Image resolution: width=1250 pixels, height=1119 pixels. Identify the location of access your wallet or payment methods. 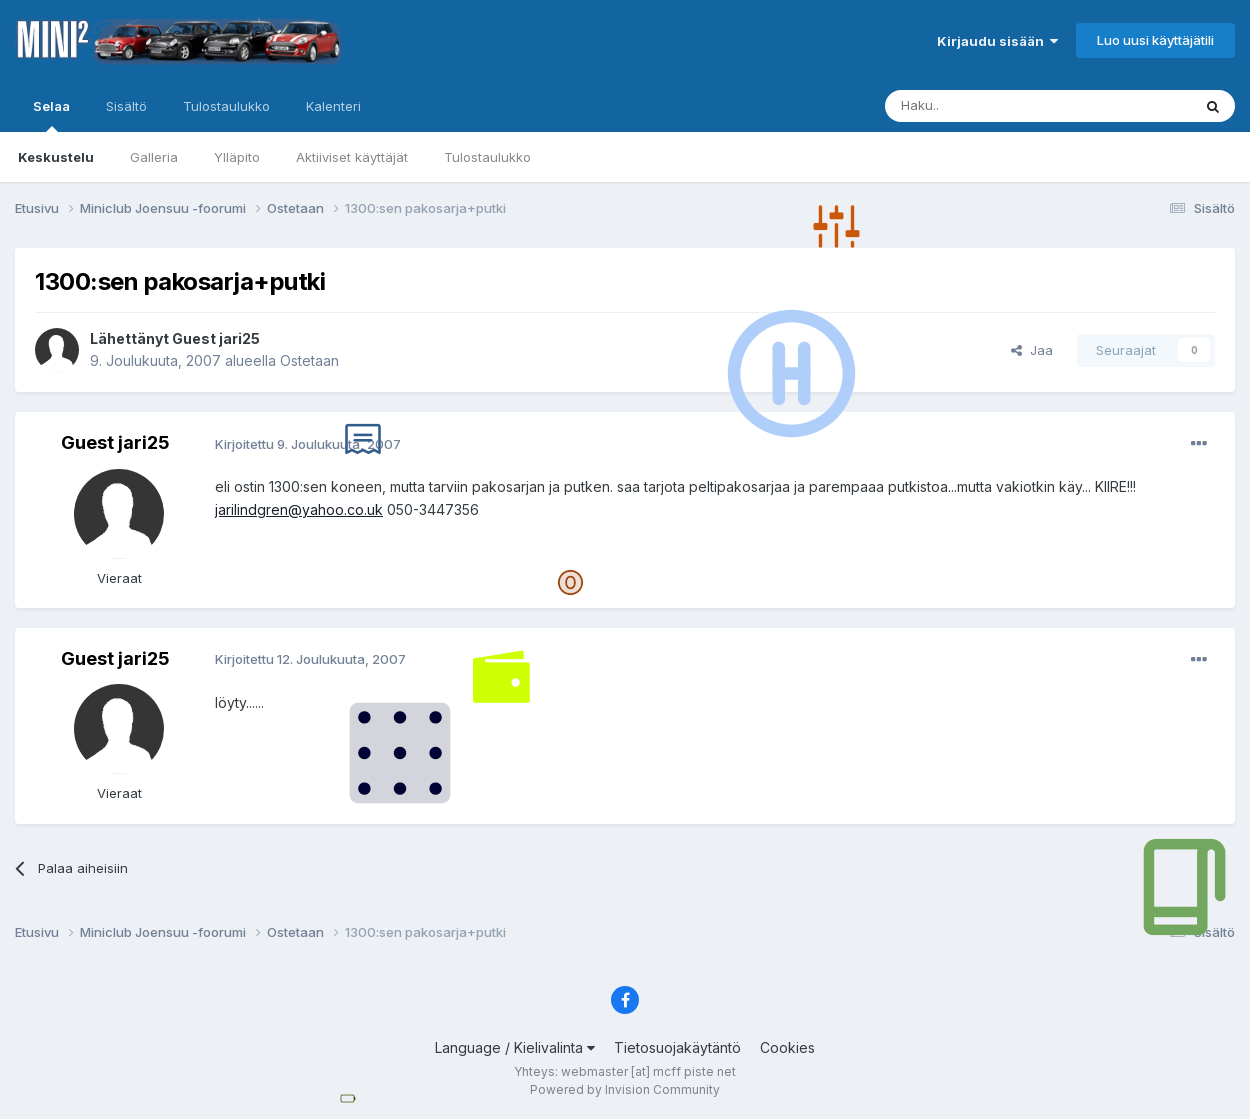
(501, 678).